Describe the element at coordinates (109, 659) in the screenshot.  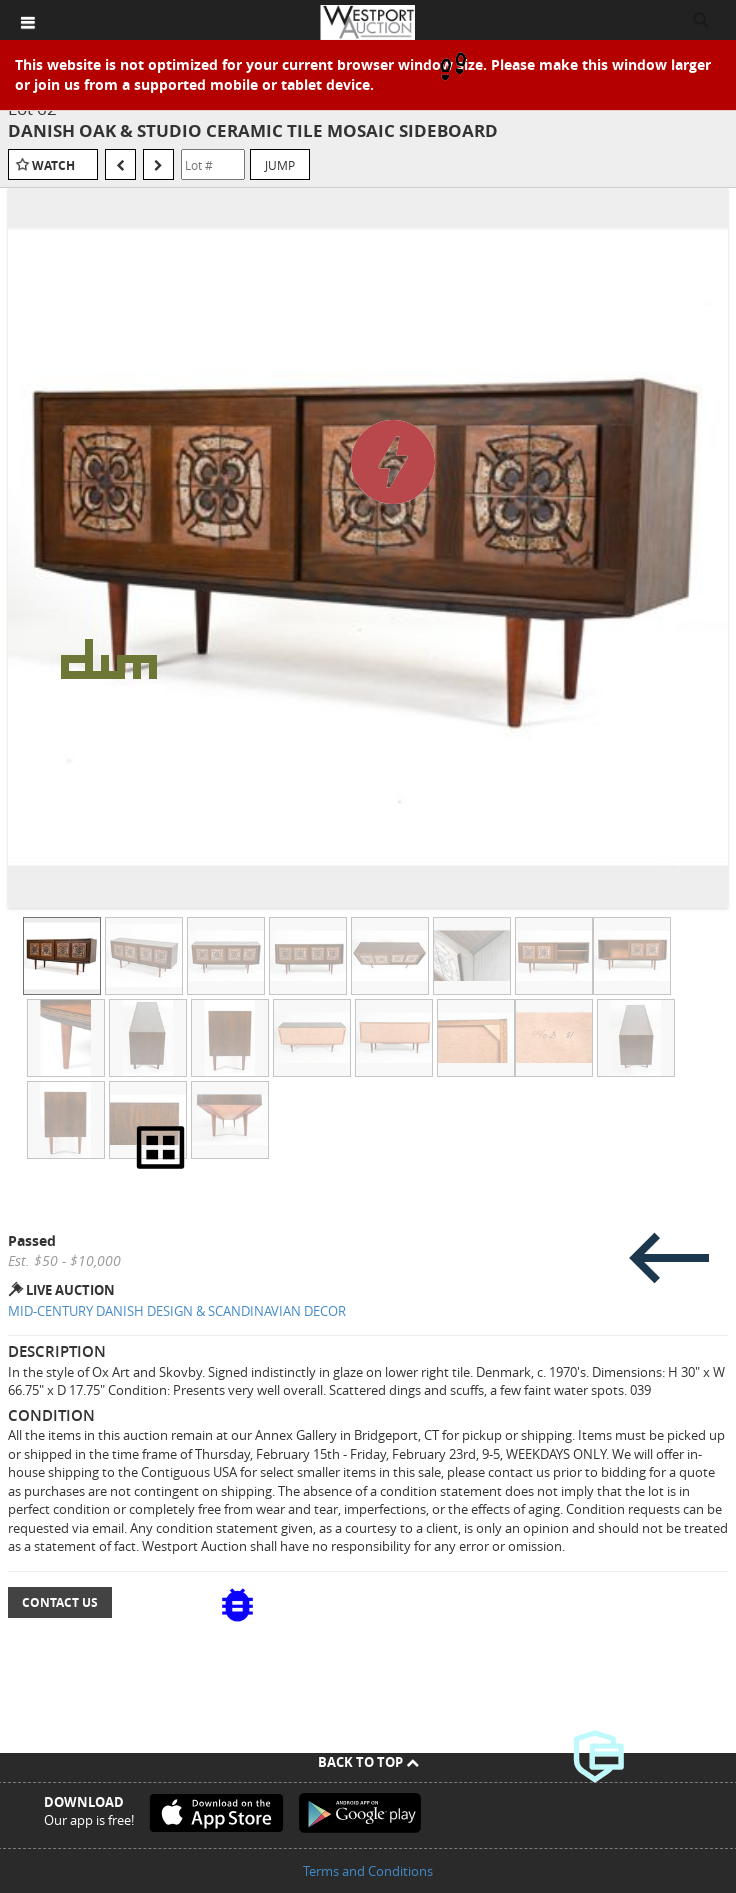
I see `dwm window manager logo` at that location.